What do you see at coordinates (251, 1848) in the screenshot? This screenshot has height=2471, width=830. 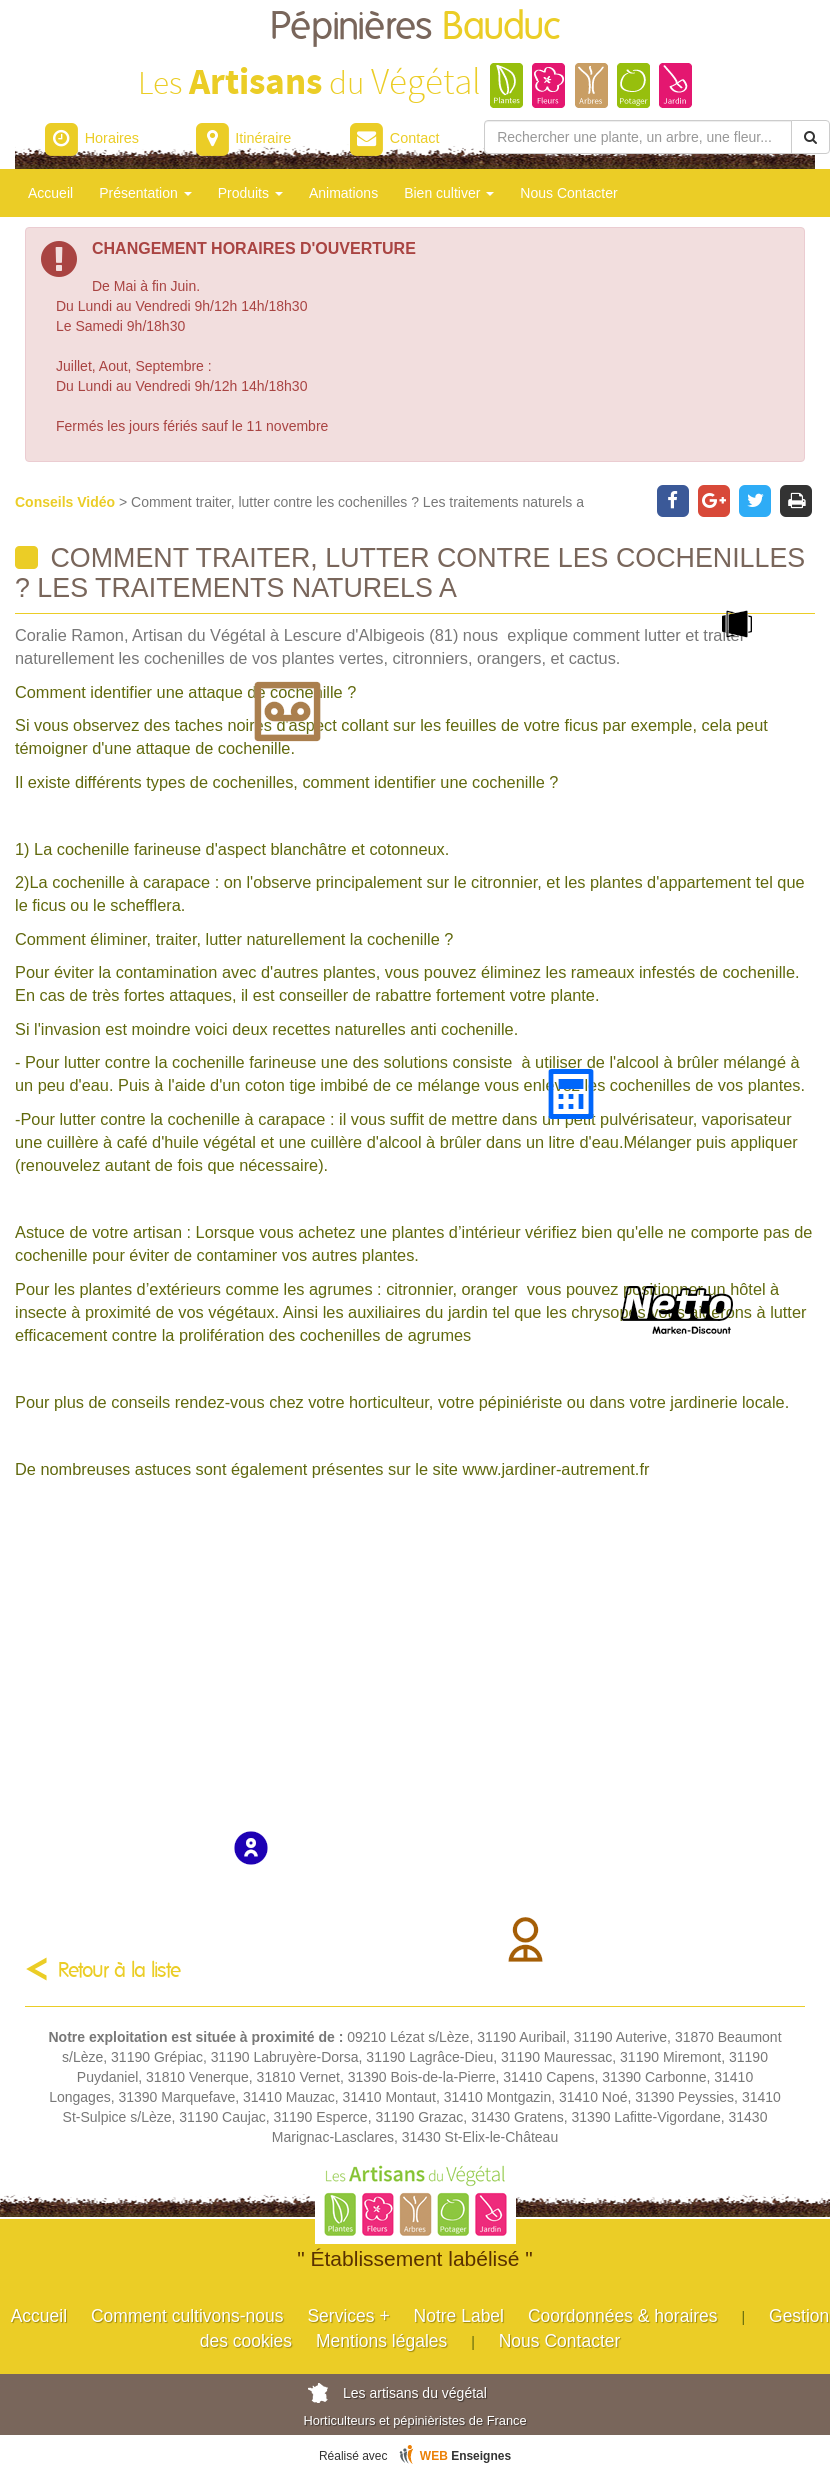 I see `access your account or profile` at bounding box center [251, 1848].